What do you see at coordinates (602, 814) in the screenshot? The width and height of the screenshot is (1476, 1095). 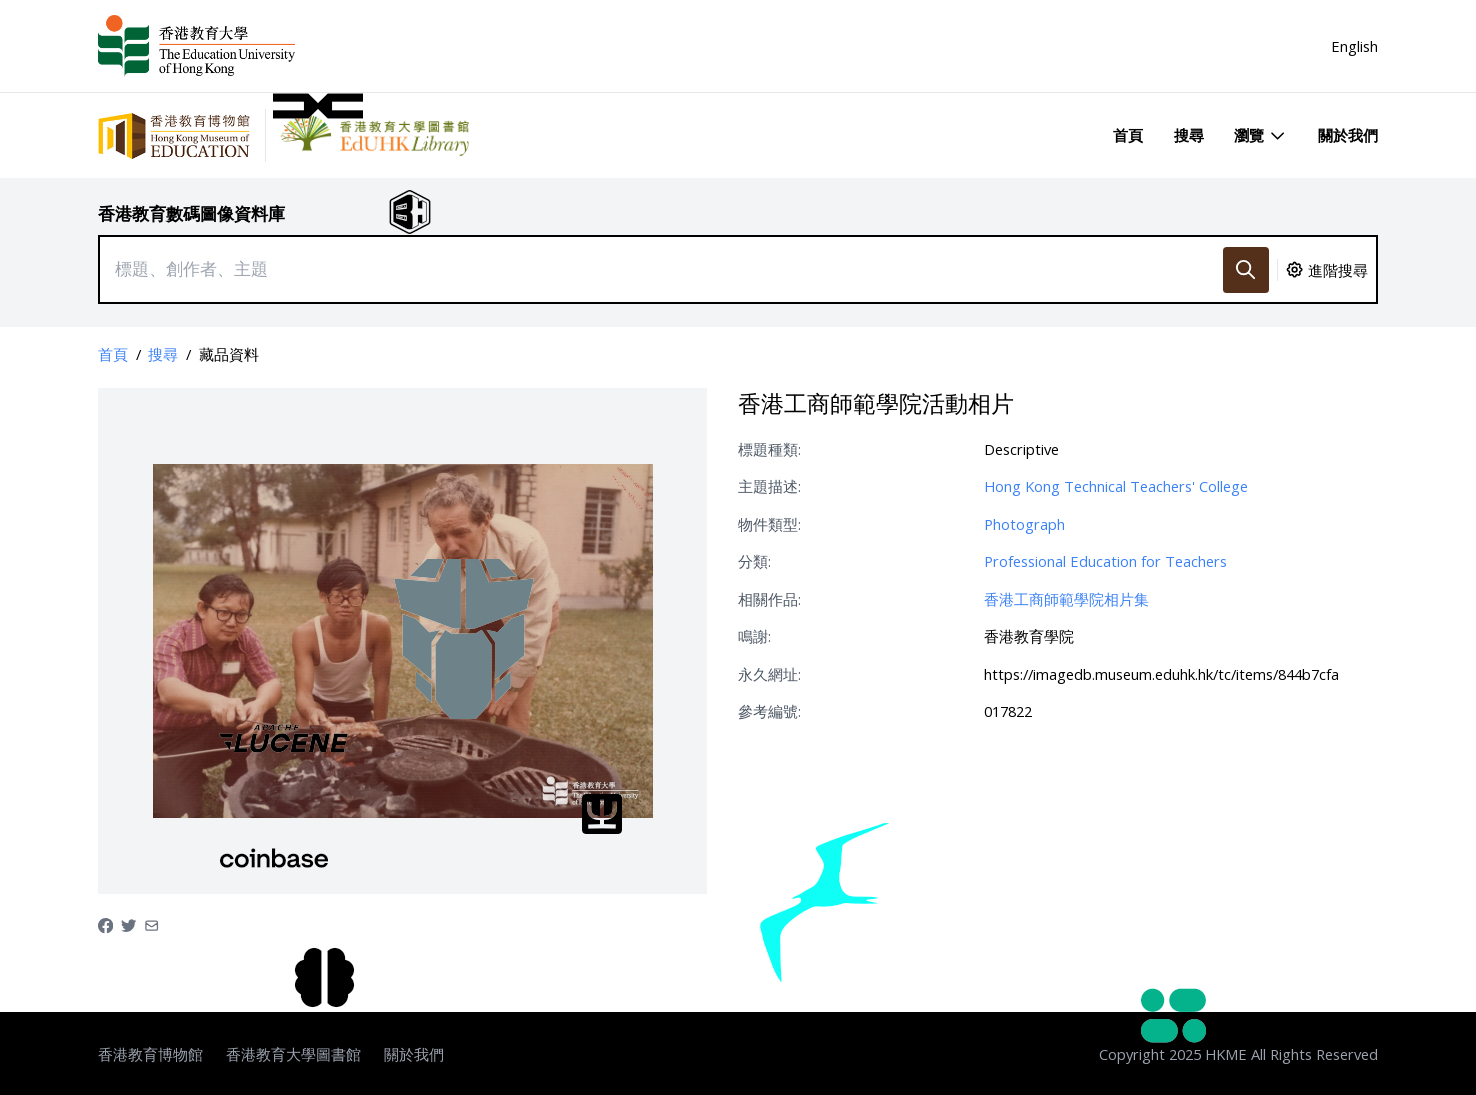 I see `open the Rime input method application` at bounding box center [602, 814].